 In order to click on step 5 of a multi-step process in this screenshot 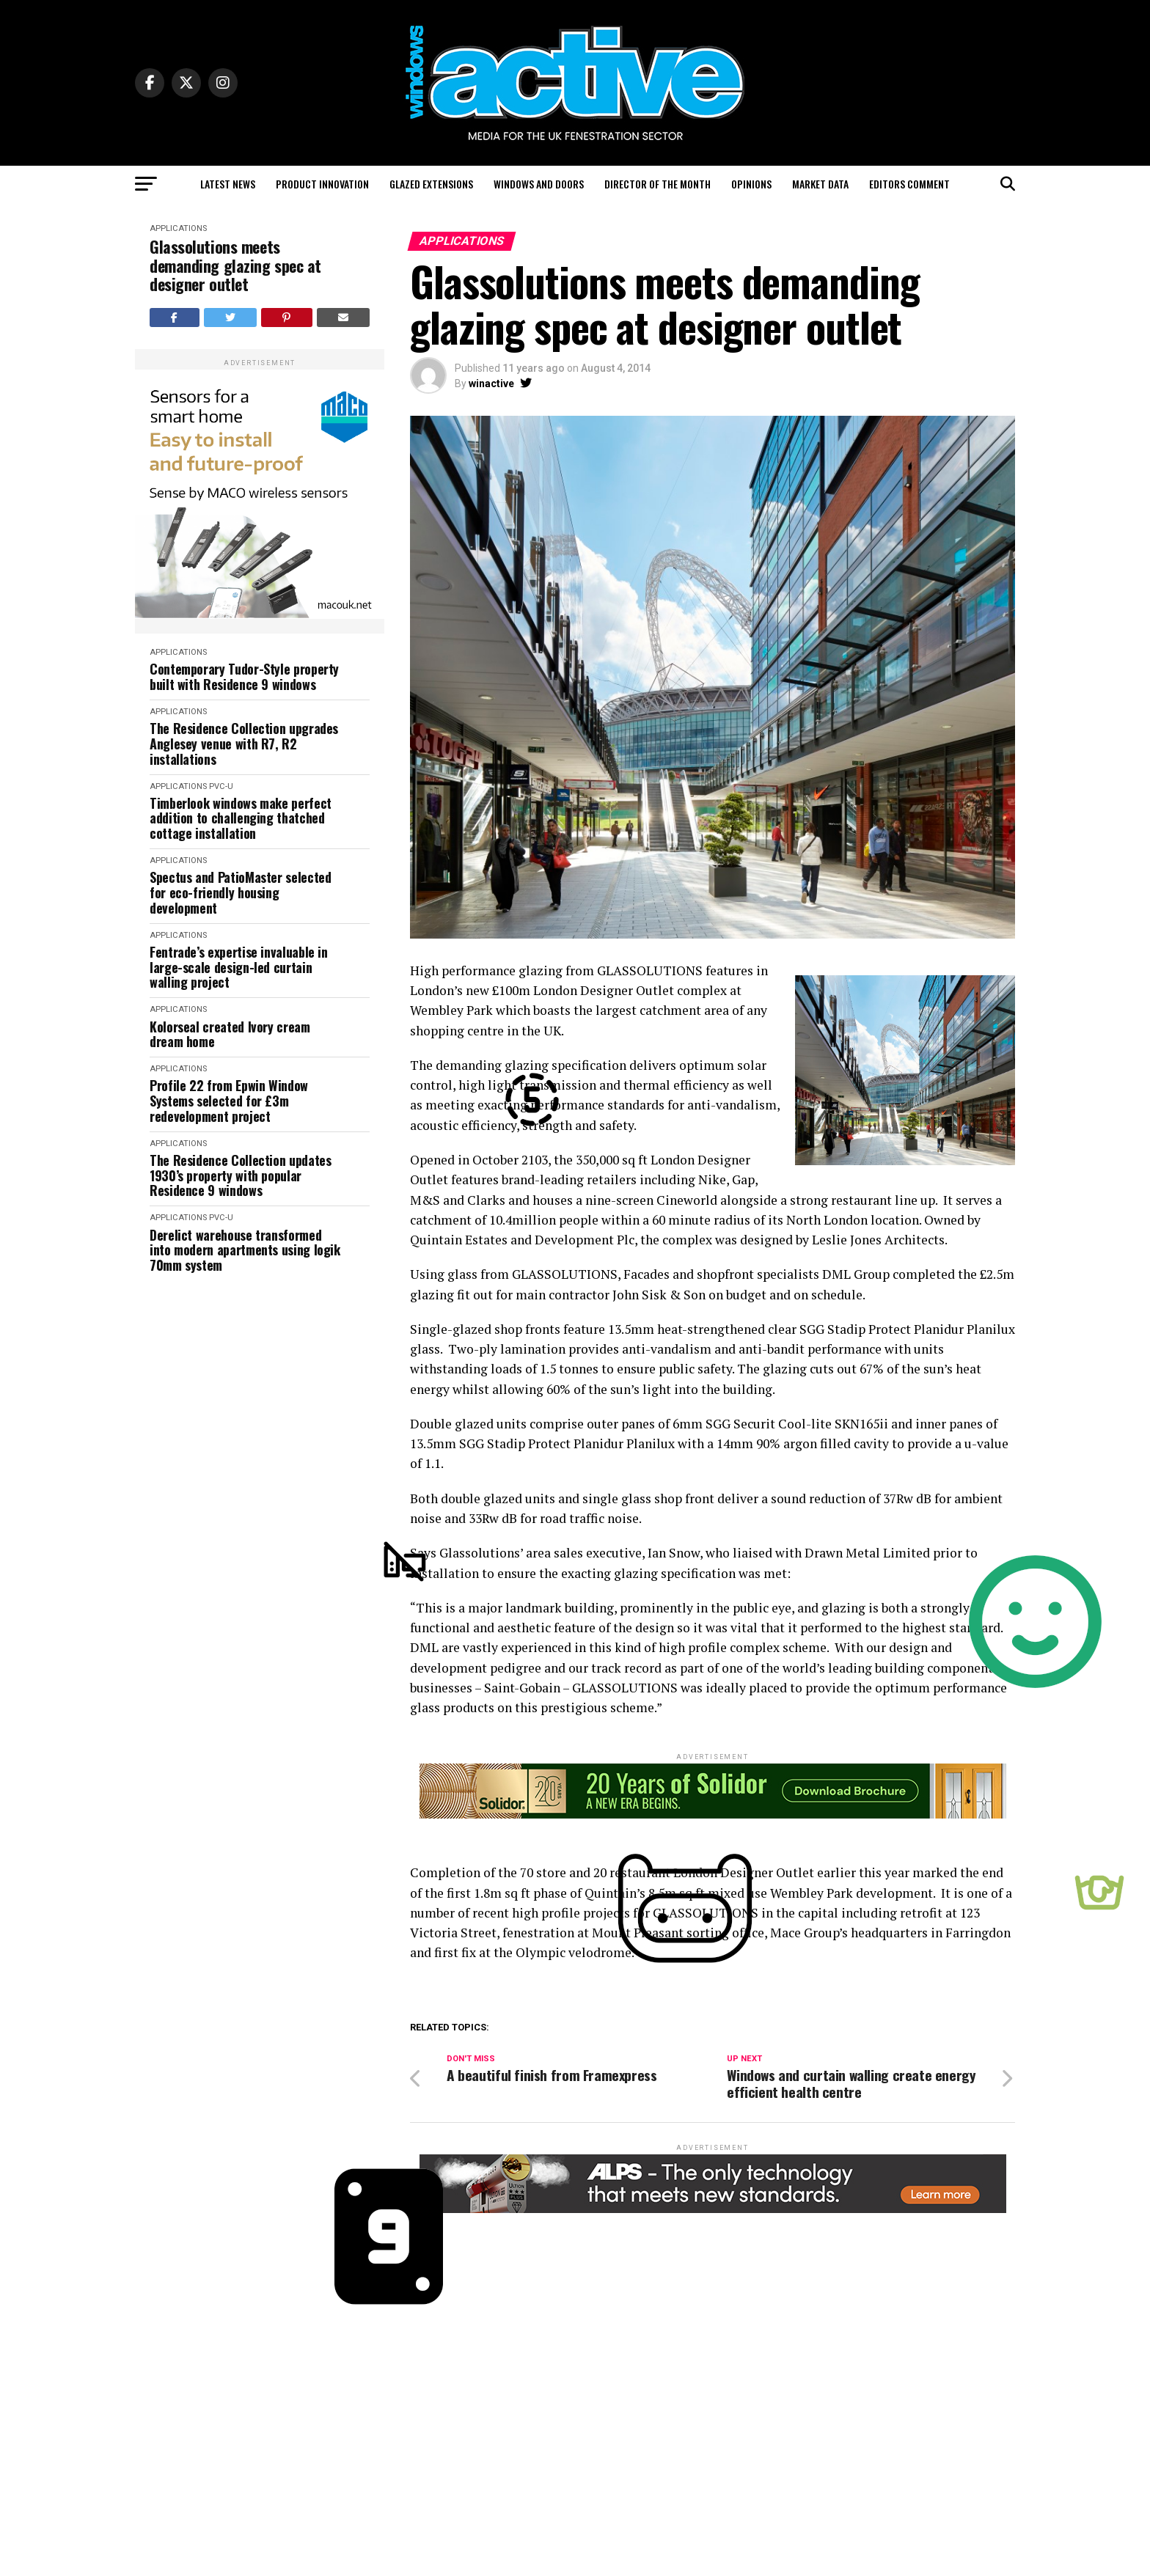, I will do `click(532, 1099)`.